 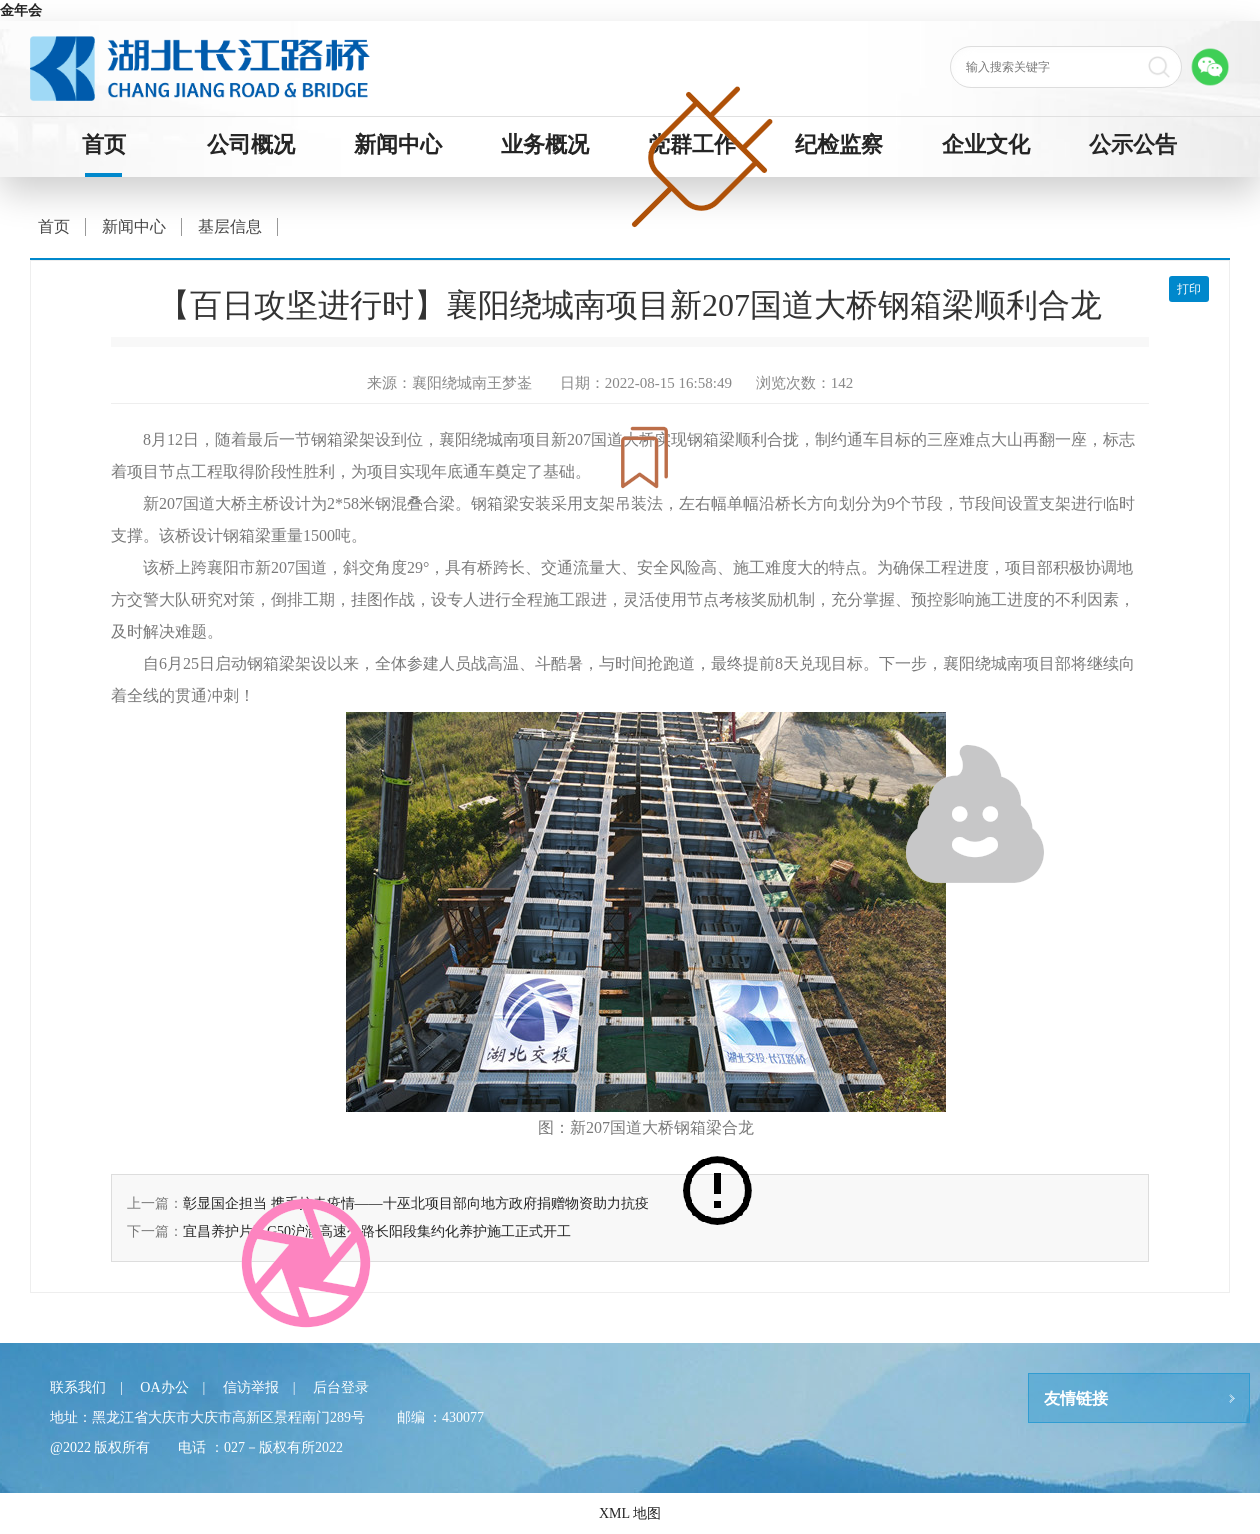 What do you see at coordinates (699, 159) in the screenshot?
I see `connect to a power source` at bounding box center [699, 159].